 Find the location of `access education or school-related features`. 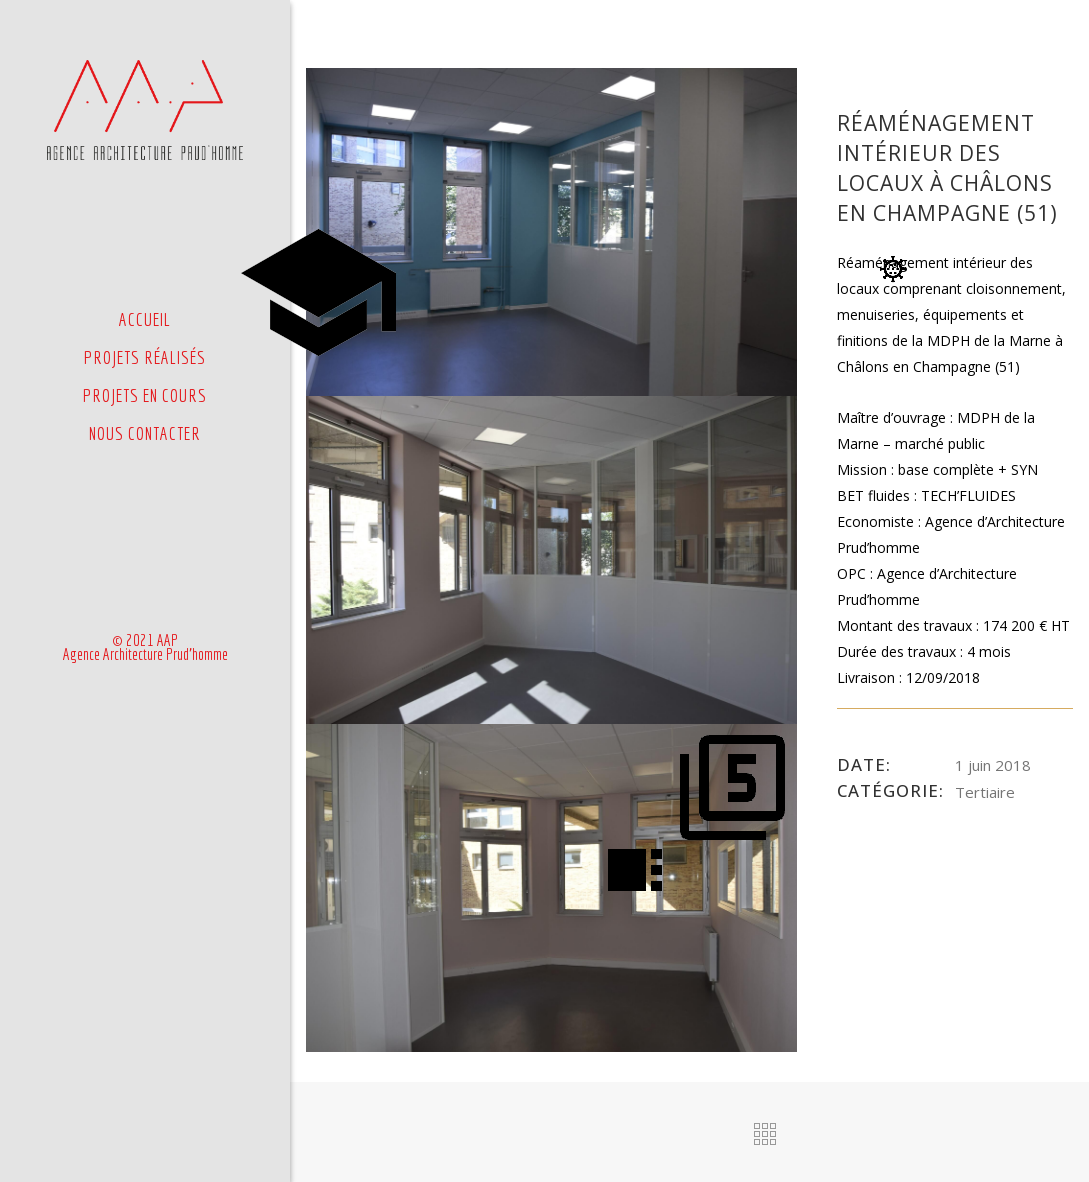

access education or school-related features is located at coordinates (318, 292).